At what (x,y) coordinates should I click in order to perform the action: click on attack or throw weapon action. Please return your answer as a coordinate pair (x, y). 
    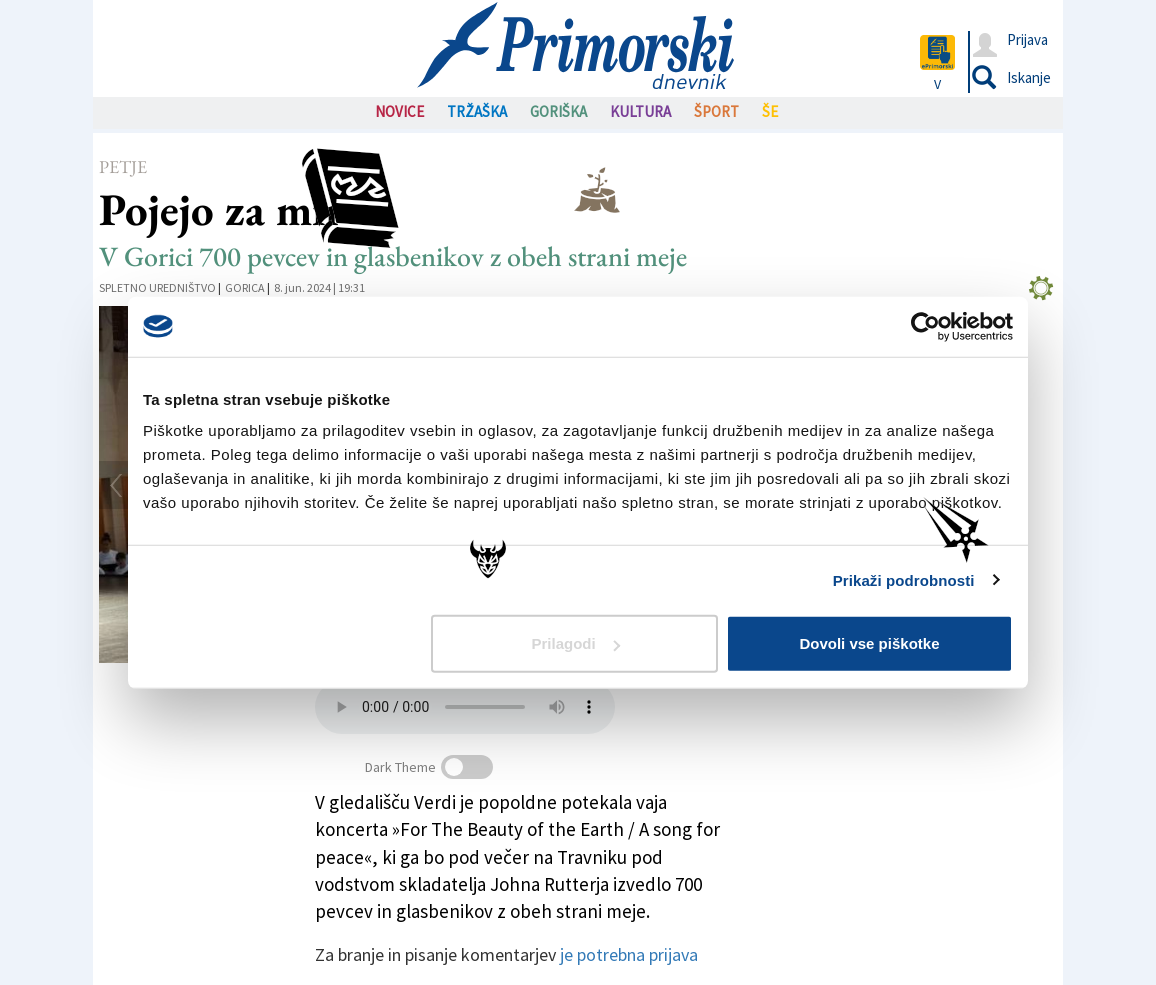
    Looking at the image, I should click on (956, 530).